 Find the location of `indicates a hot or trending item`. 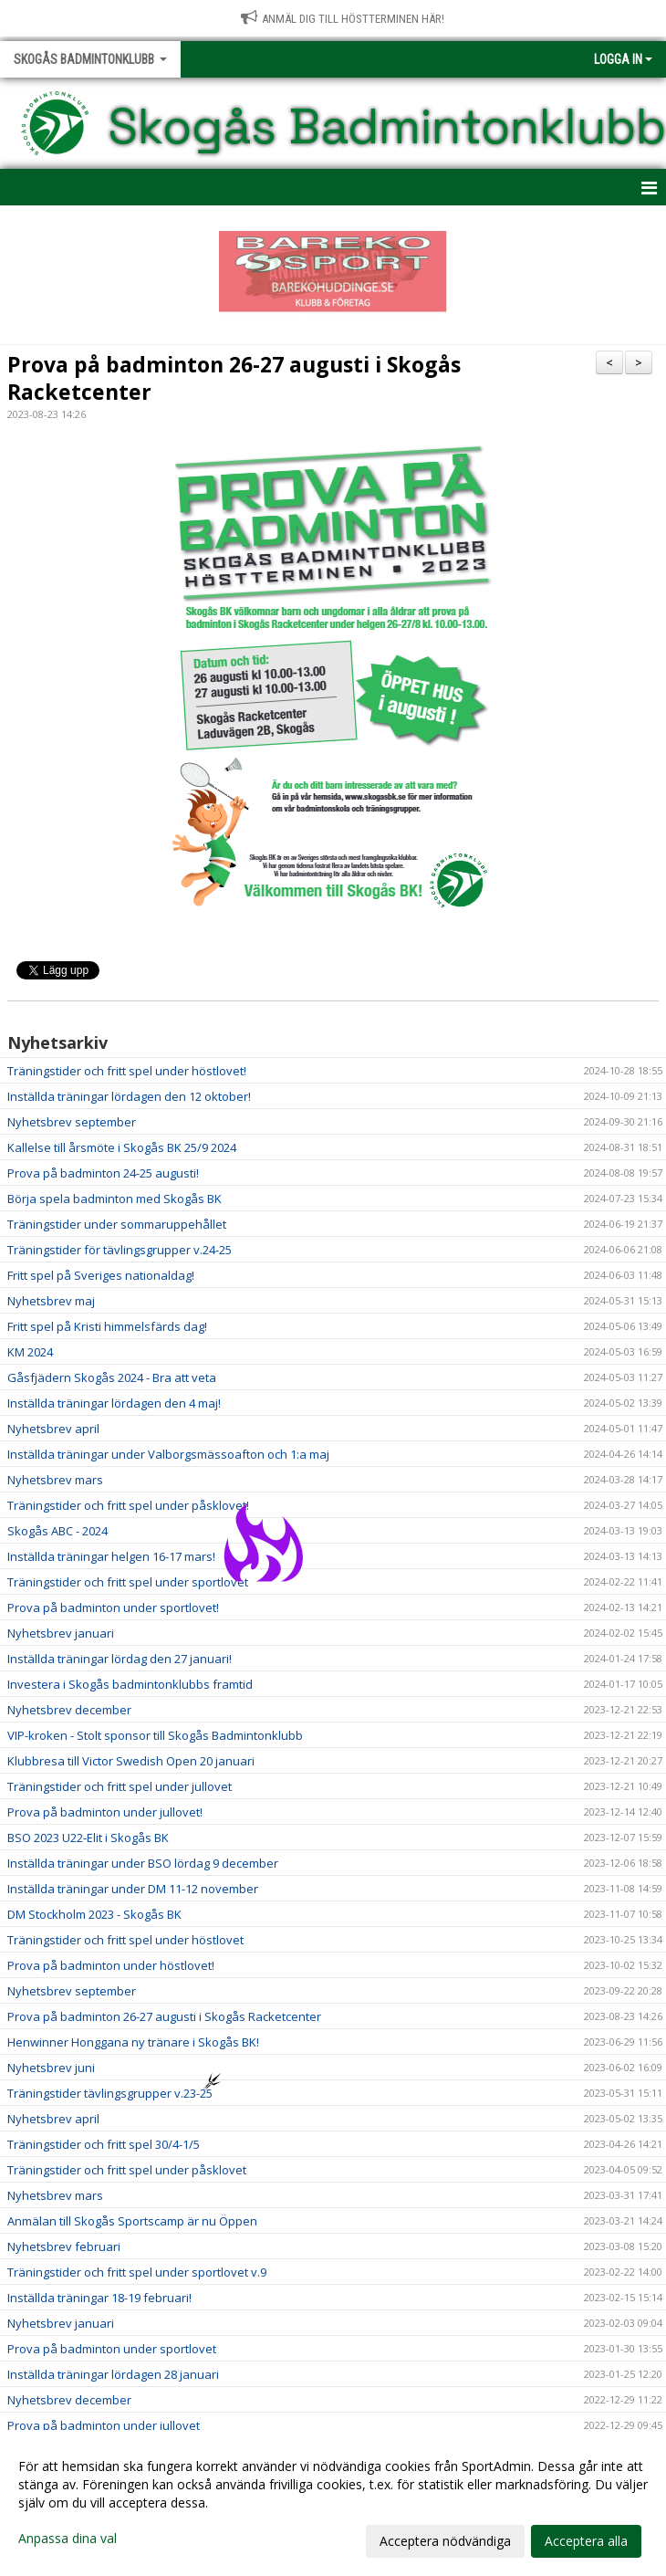

indicates a hot or trending item is located at coordinates (263, 1542).